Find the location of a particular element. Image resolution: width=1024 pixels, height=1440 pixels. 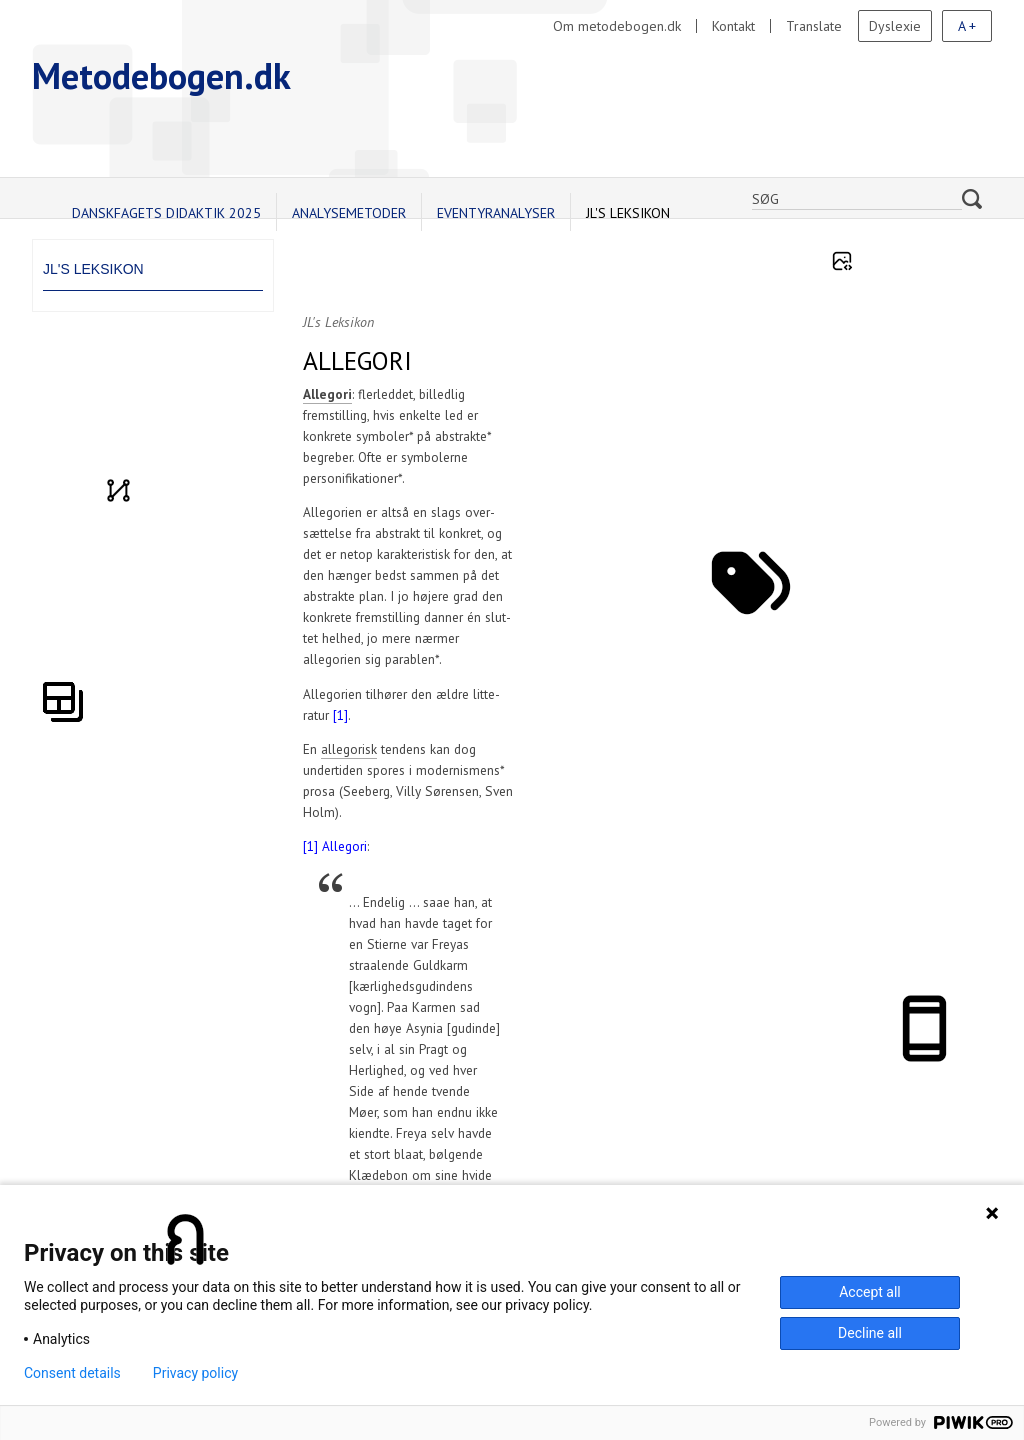

view or edit image source code is located at coordinates (842, 261).